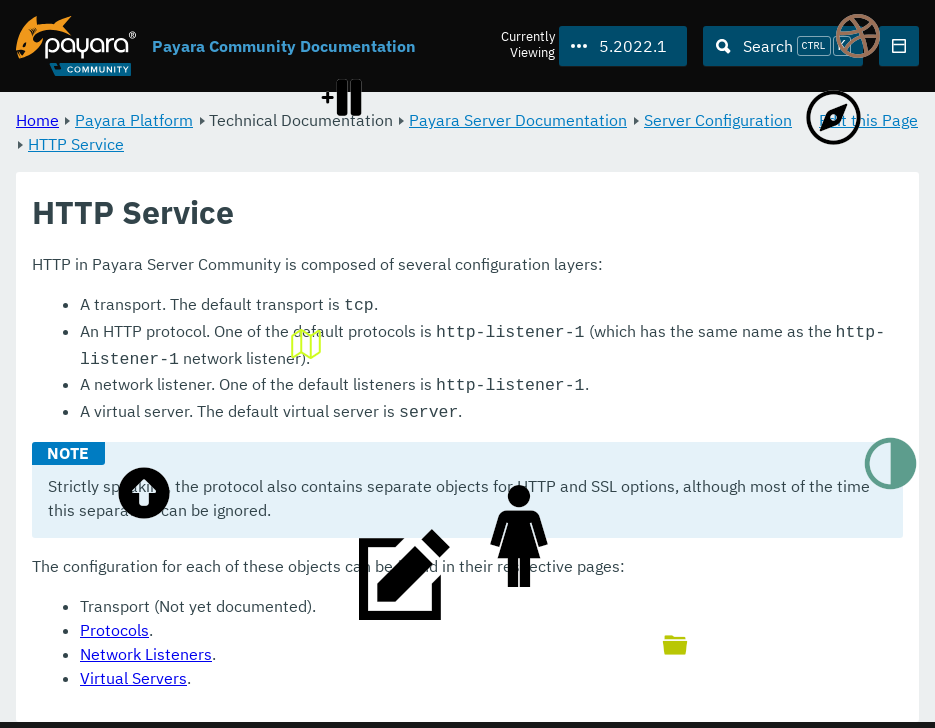  I want to click on adjust display contrast settings, so click(890, 463).